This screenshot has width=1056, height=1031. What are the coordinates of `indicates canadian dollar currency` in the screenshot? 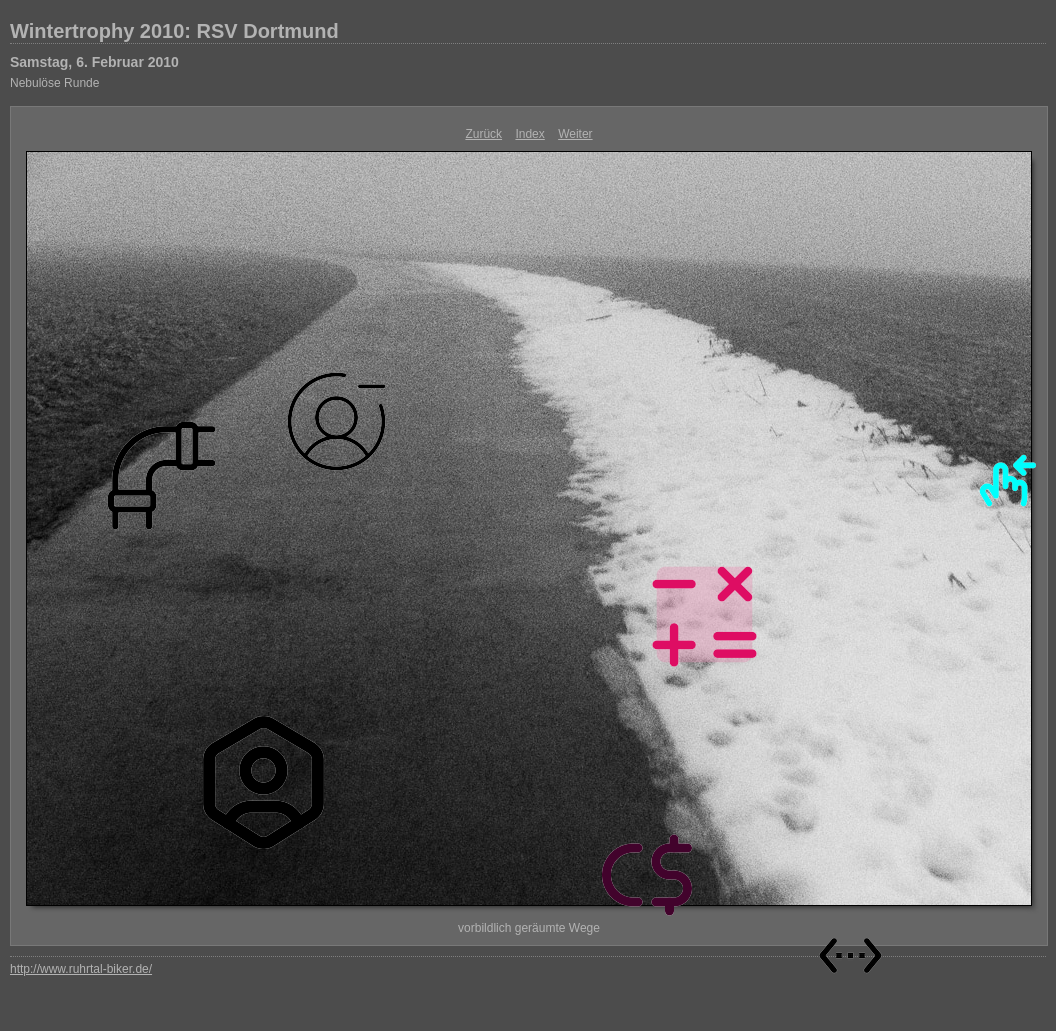 It's located at (647, 875).